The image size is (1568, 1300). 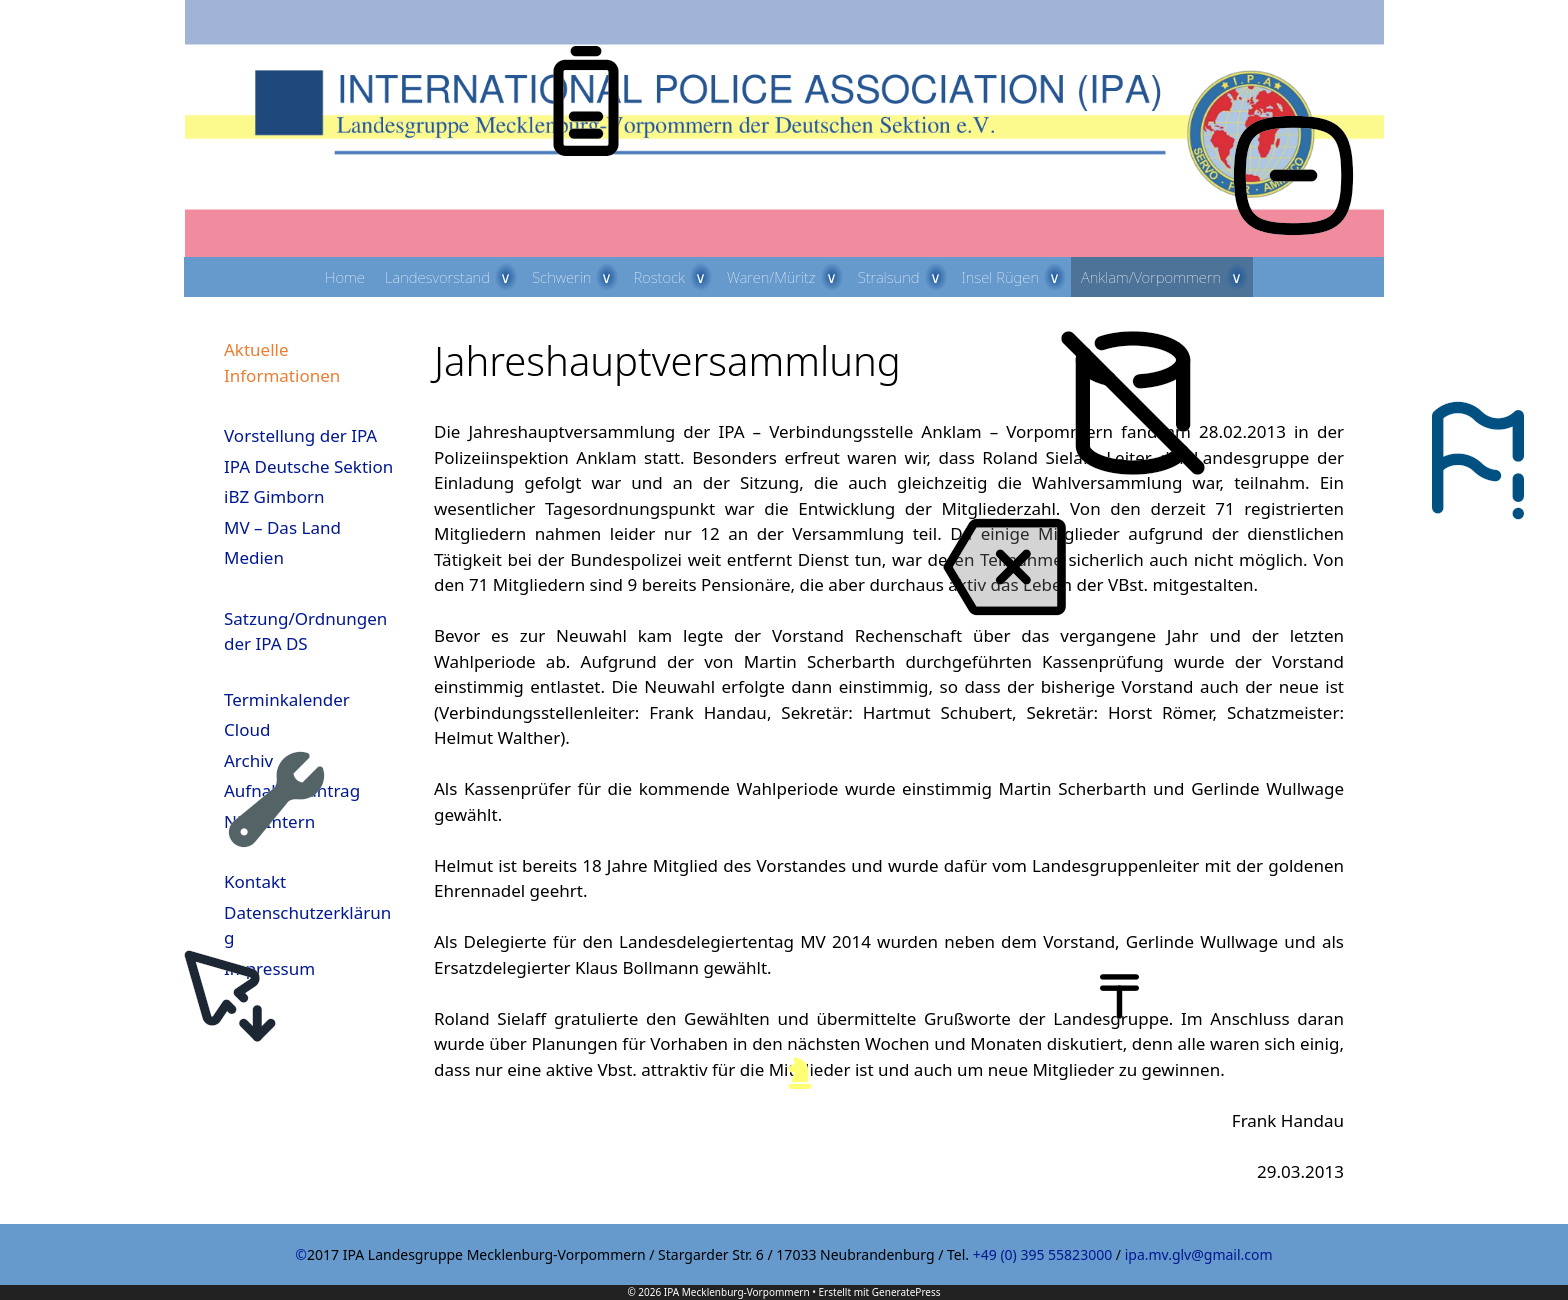 I want to click on play chess or open a chess game, so click(x=800, y=1074).